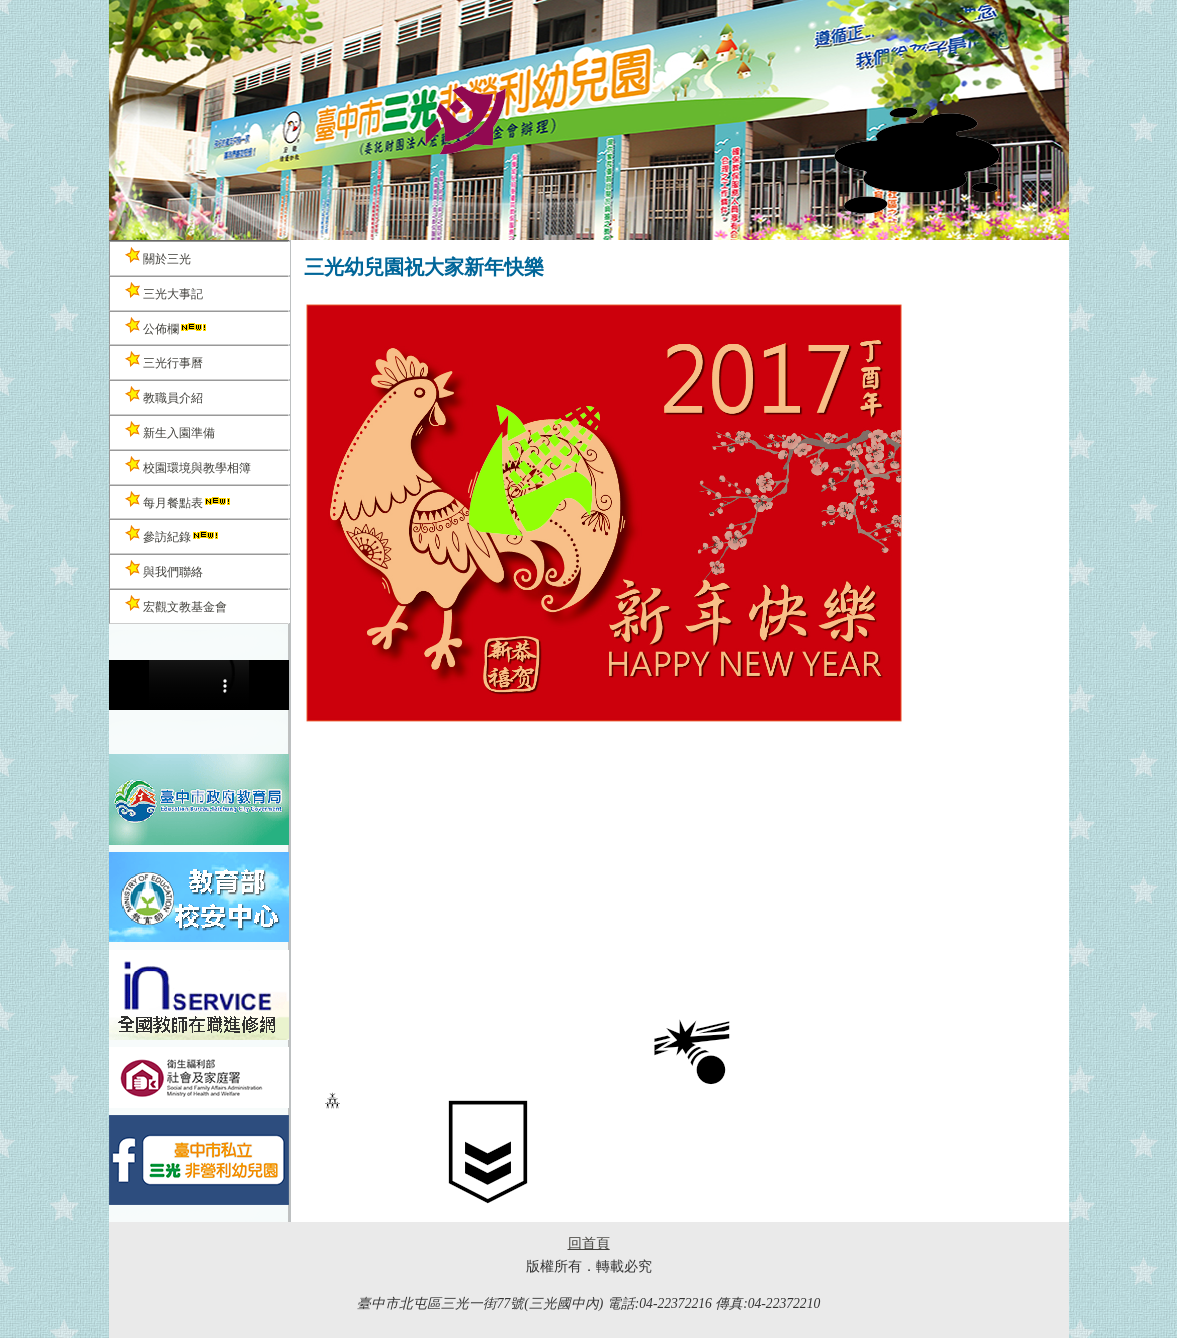 The image size is (1177, 1338). Describe the element at coordinates (488, 1152) in the screenshot. I see `indicates rank level 2 or sergeant status` at that location.